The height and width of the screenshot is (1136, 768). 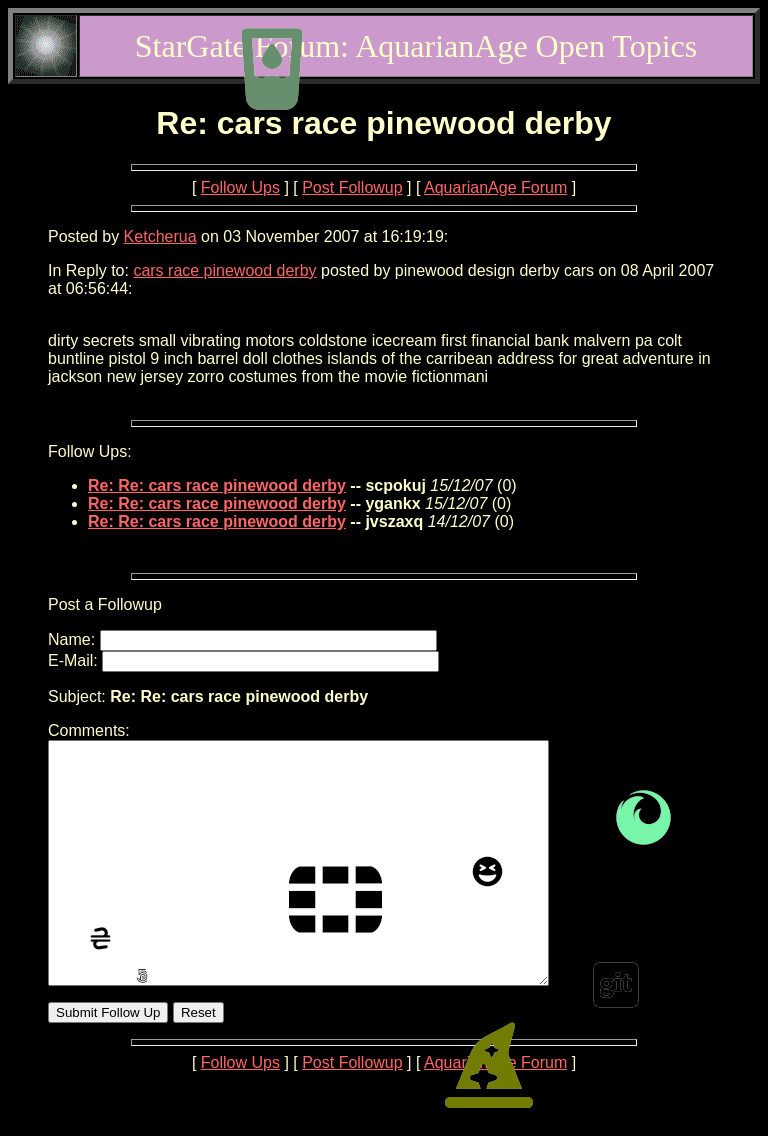 What do you see at coordinates (335, 899) in the screenshot?
I see `fortinet brand logo` at bounding box center [335, 899].